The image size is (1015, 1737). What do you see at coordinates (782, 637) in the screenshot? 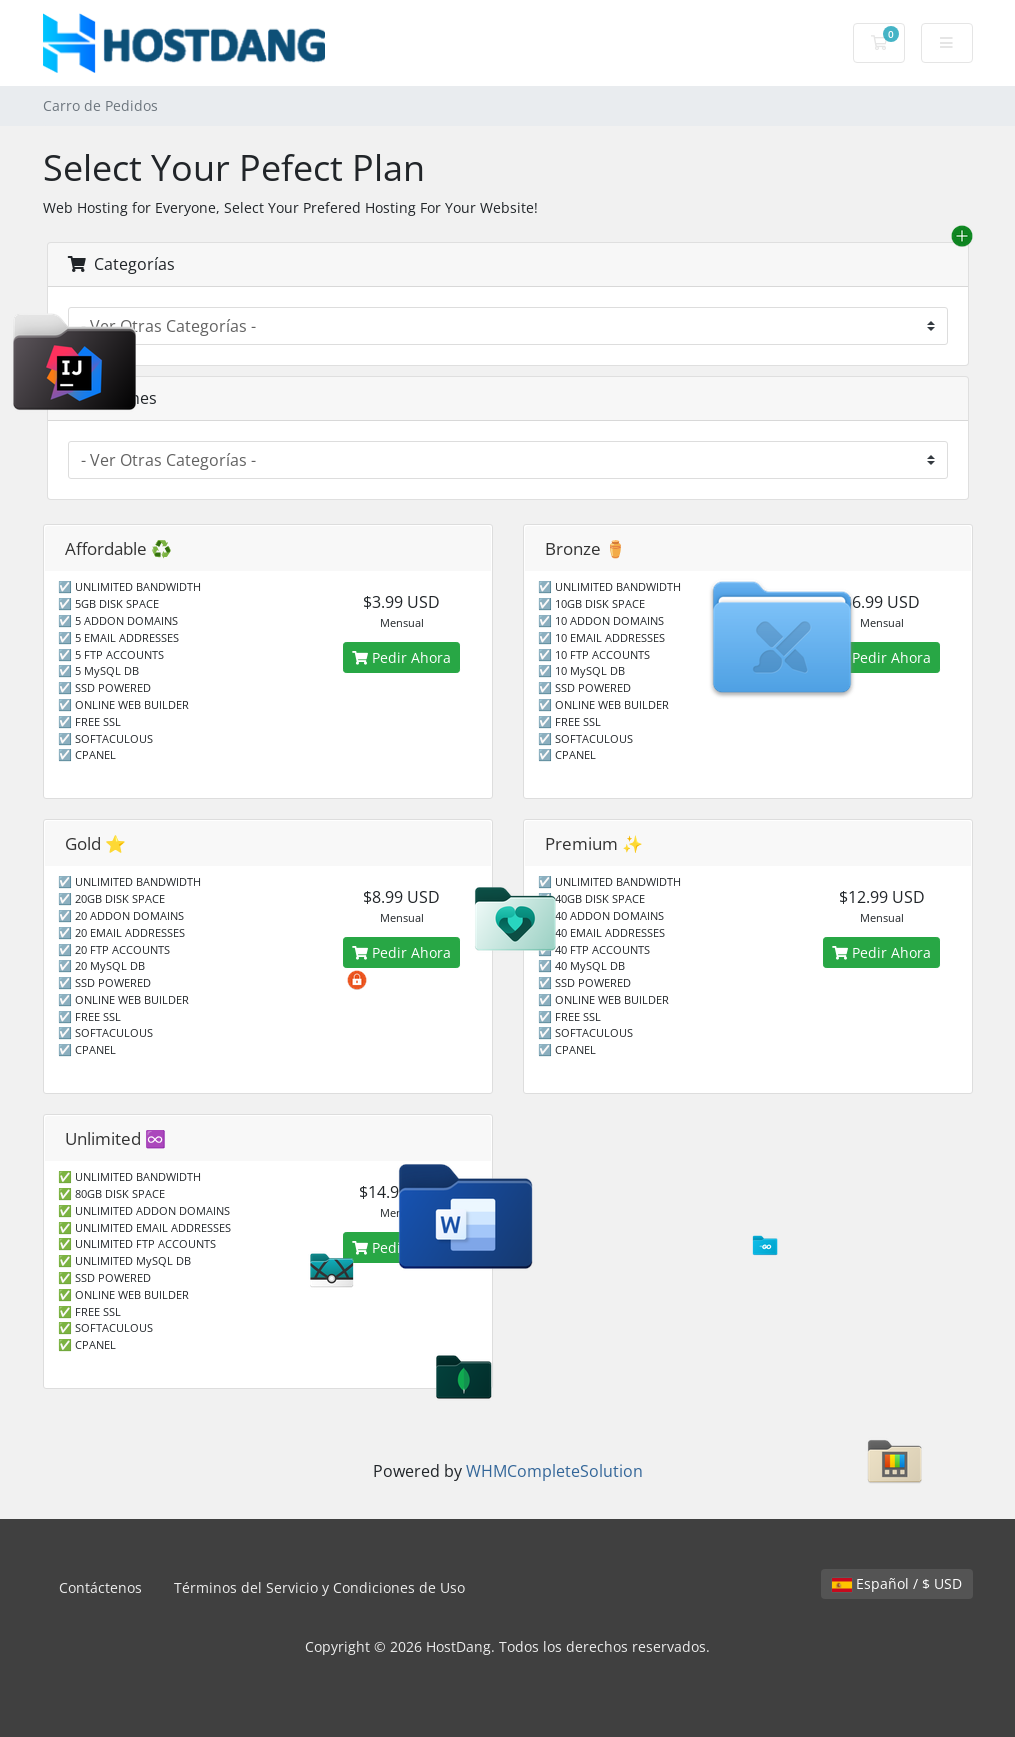
I see `open graphics or design files folder` at bounding box center [782, 637].